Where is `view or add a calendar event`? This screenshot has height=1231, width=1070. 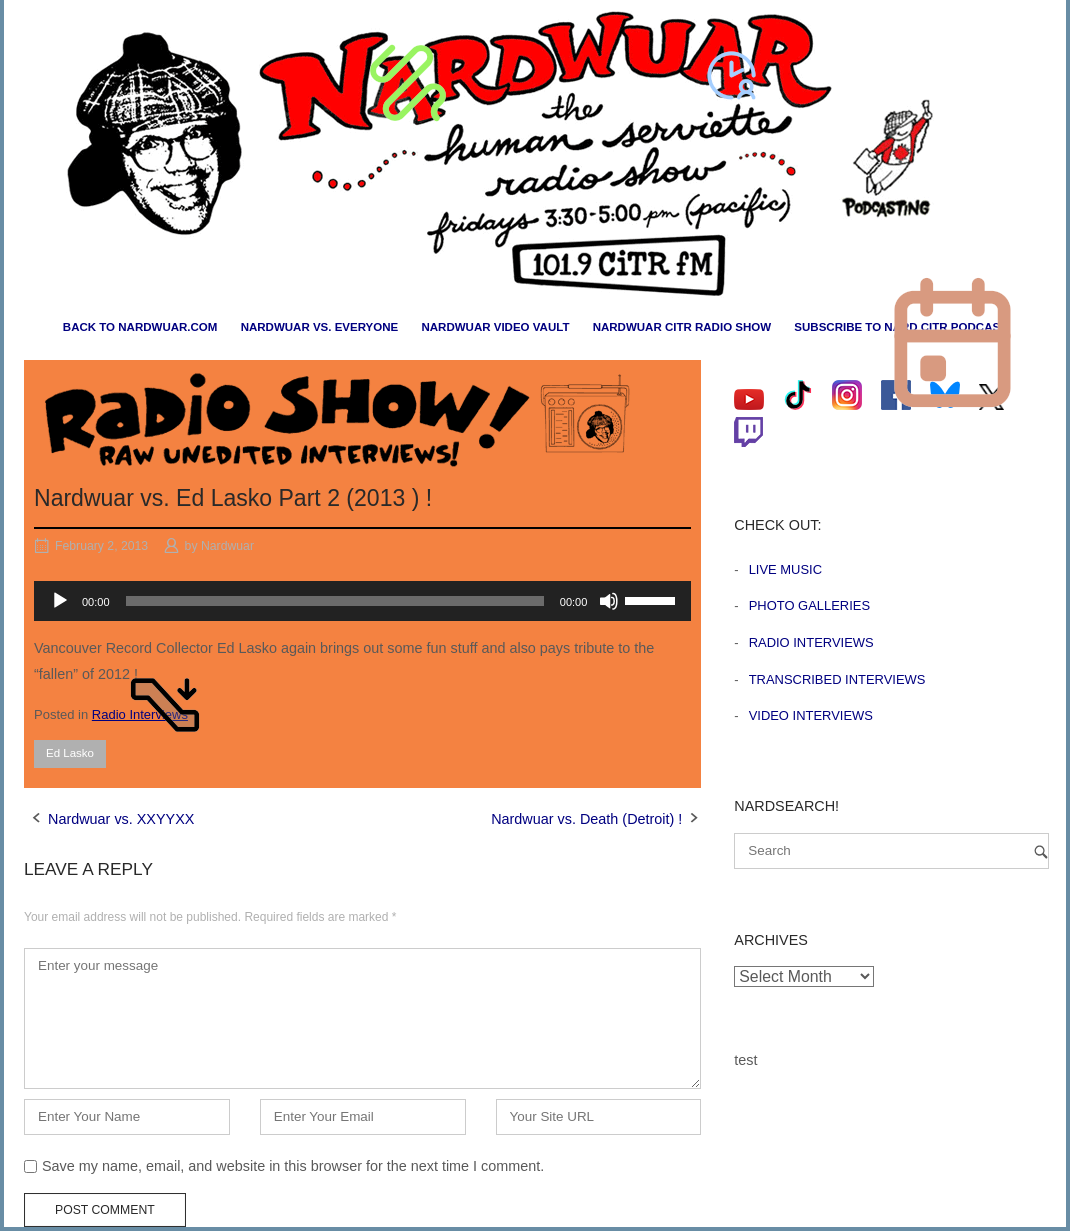 view or add a calendar event is located at coordinates (952, 342).